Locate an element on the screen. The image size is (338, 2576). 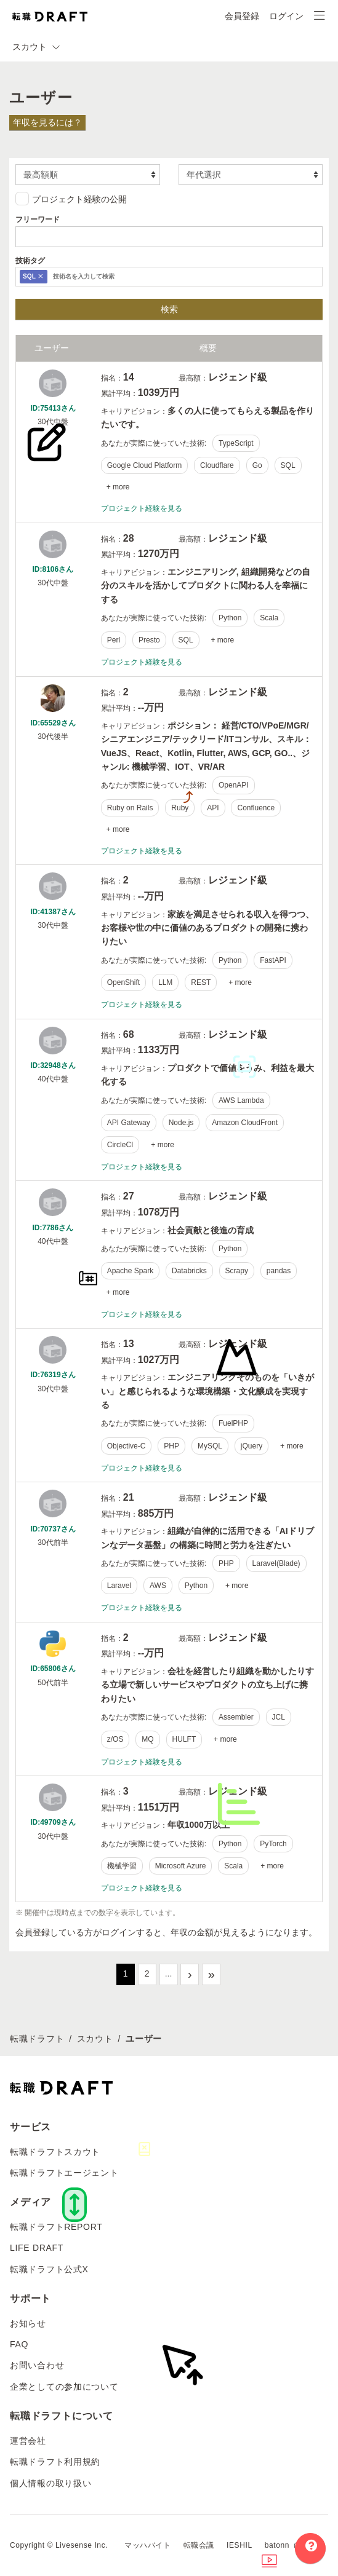
view project blueprints or technical plans is located at coordinates (88, 1279).